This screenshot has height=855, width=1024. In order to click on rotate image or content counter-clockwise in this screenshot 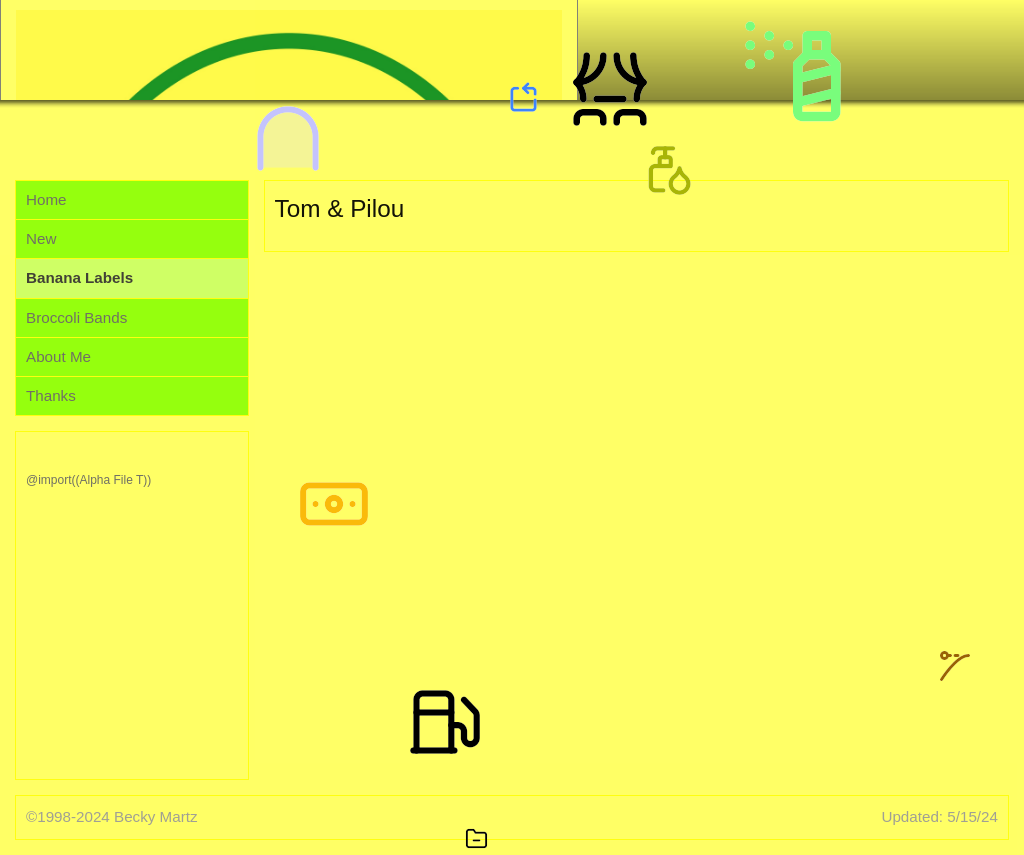, I will do `click(523, 98)`.